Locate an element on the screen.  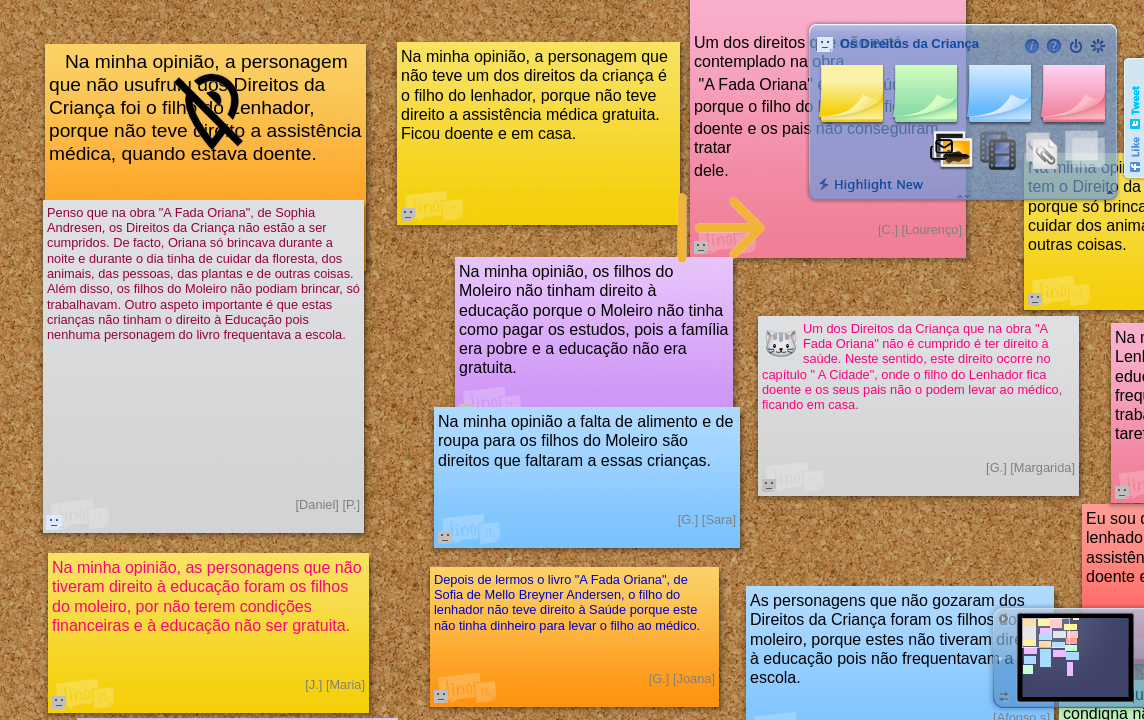
view all emails in inbox is located at coordinates (941, 149).